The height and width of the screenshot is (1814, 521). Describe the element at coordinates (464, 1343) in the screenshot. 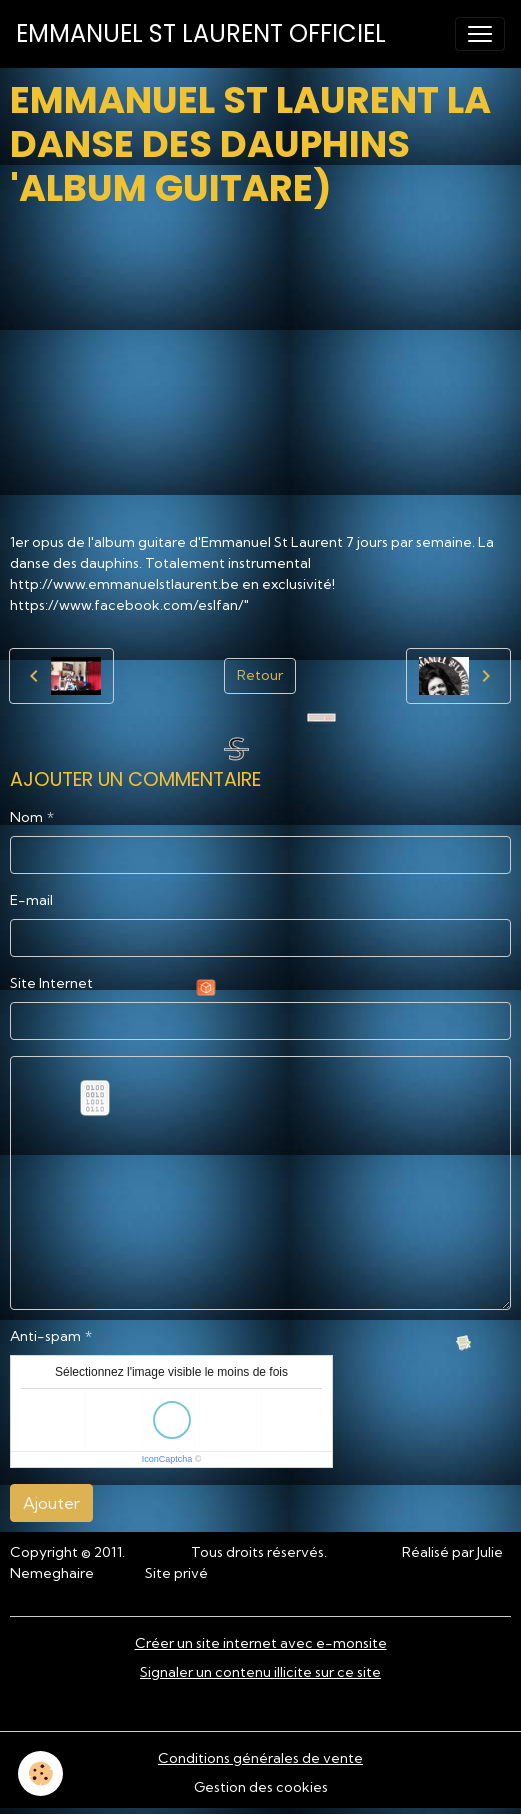

I see `summarize or highlight key points in a document` at that location.